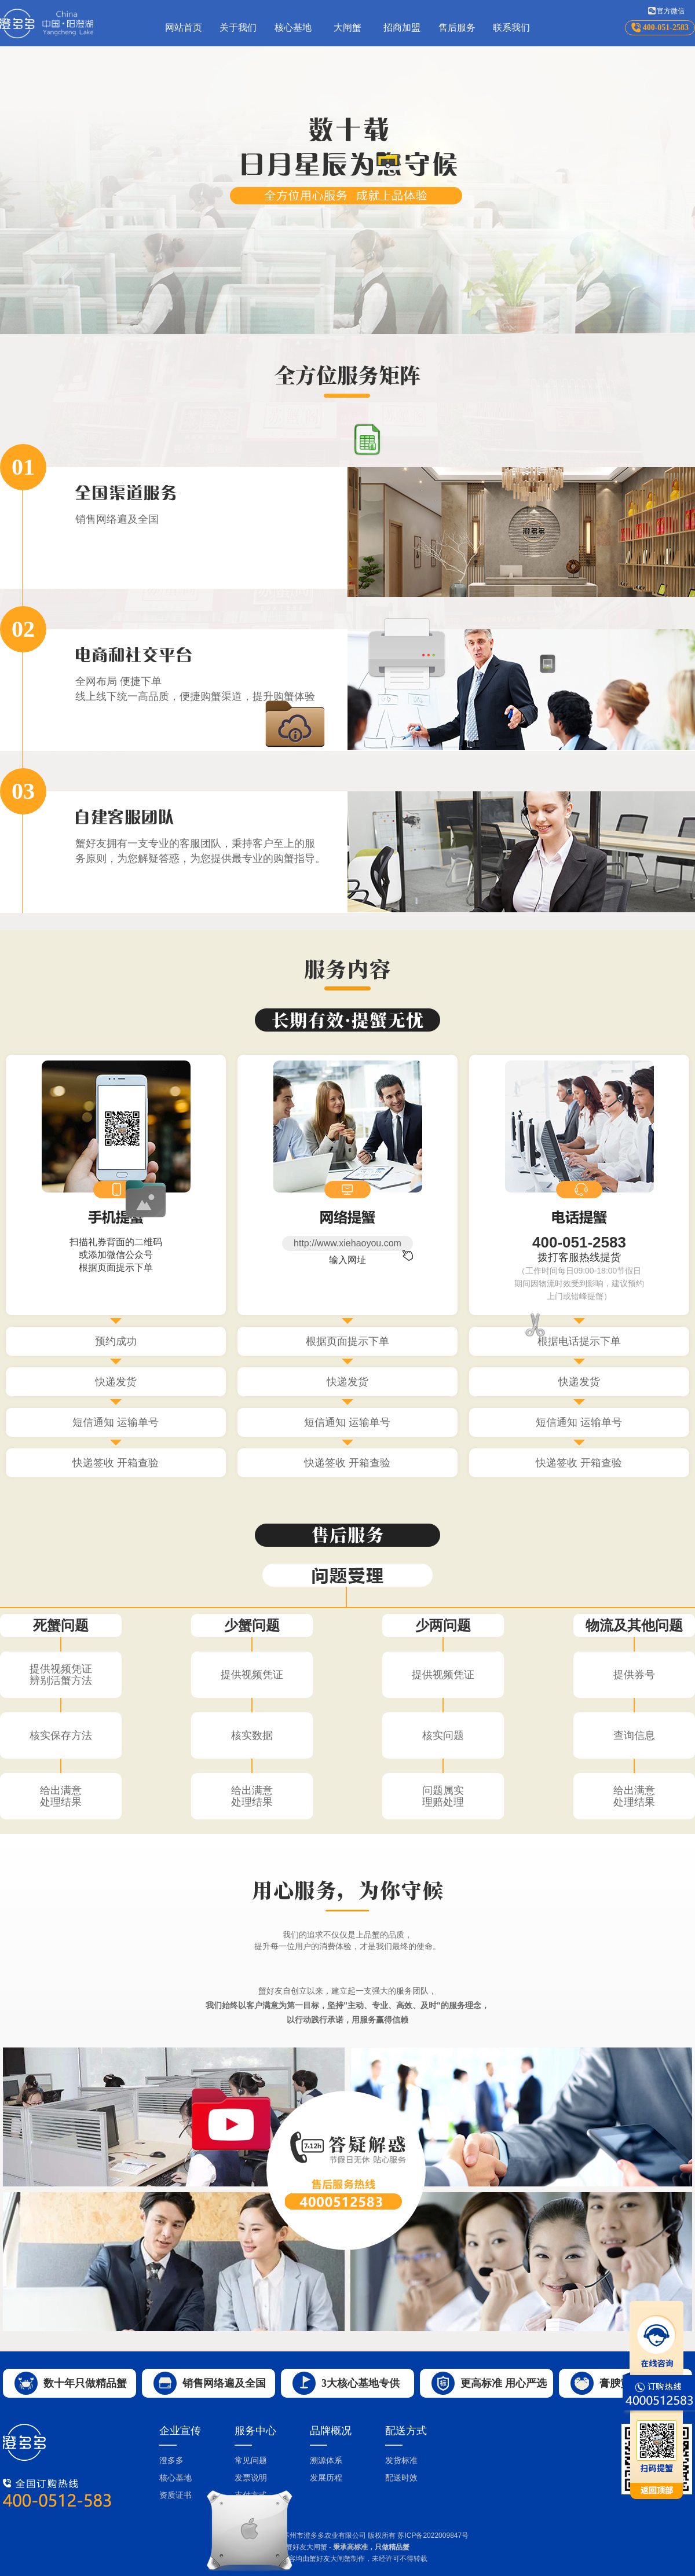  What do you see at coordinates (250, 2529) in the screenshot?
I see `represents a power mac g4 computer in system settings` at bounding box center [250, 2529].